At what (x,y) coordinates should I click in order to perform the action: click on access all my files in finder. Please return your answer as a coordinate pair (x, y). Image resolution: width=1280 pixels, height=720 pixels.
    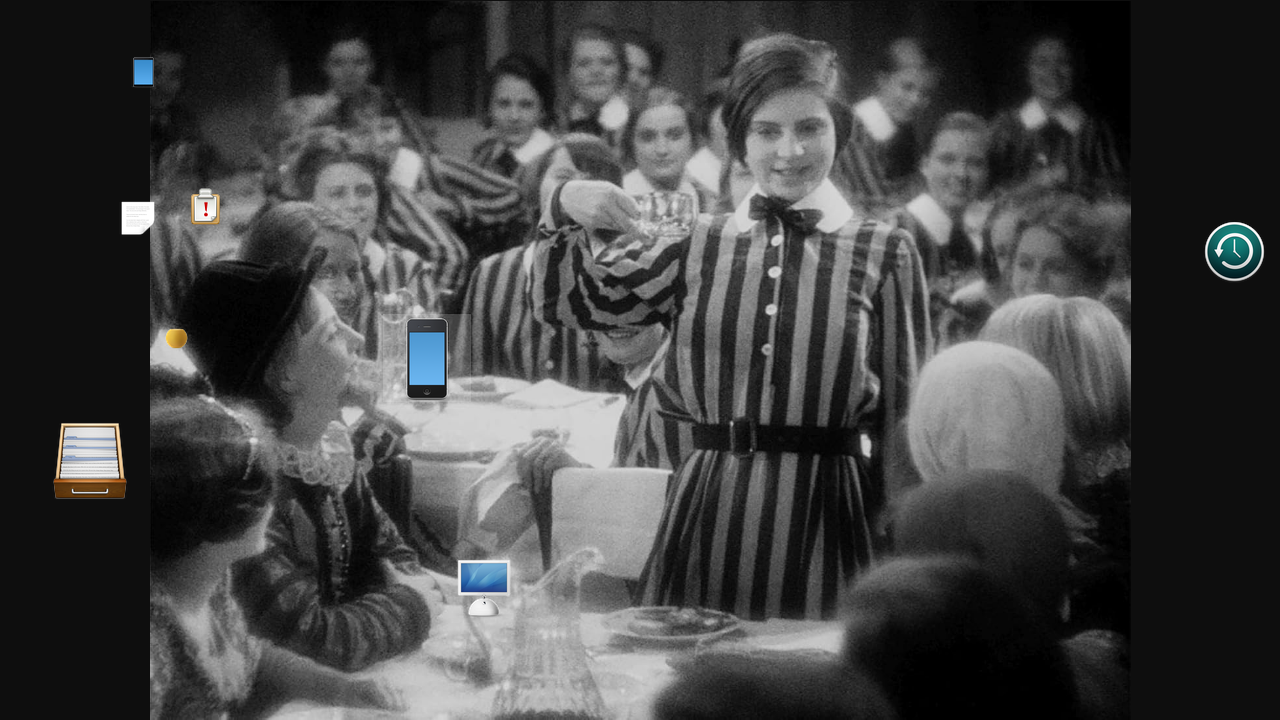
    Looking at the image, I should click on (90, 462).